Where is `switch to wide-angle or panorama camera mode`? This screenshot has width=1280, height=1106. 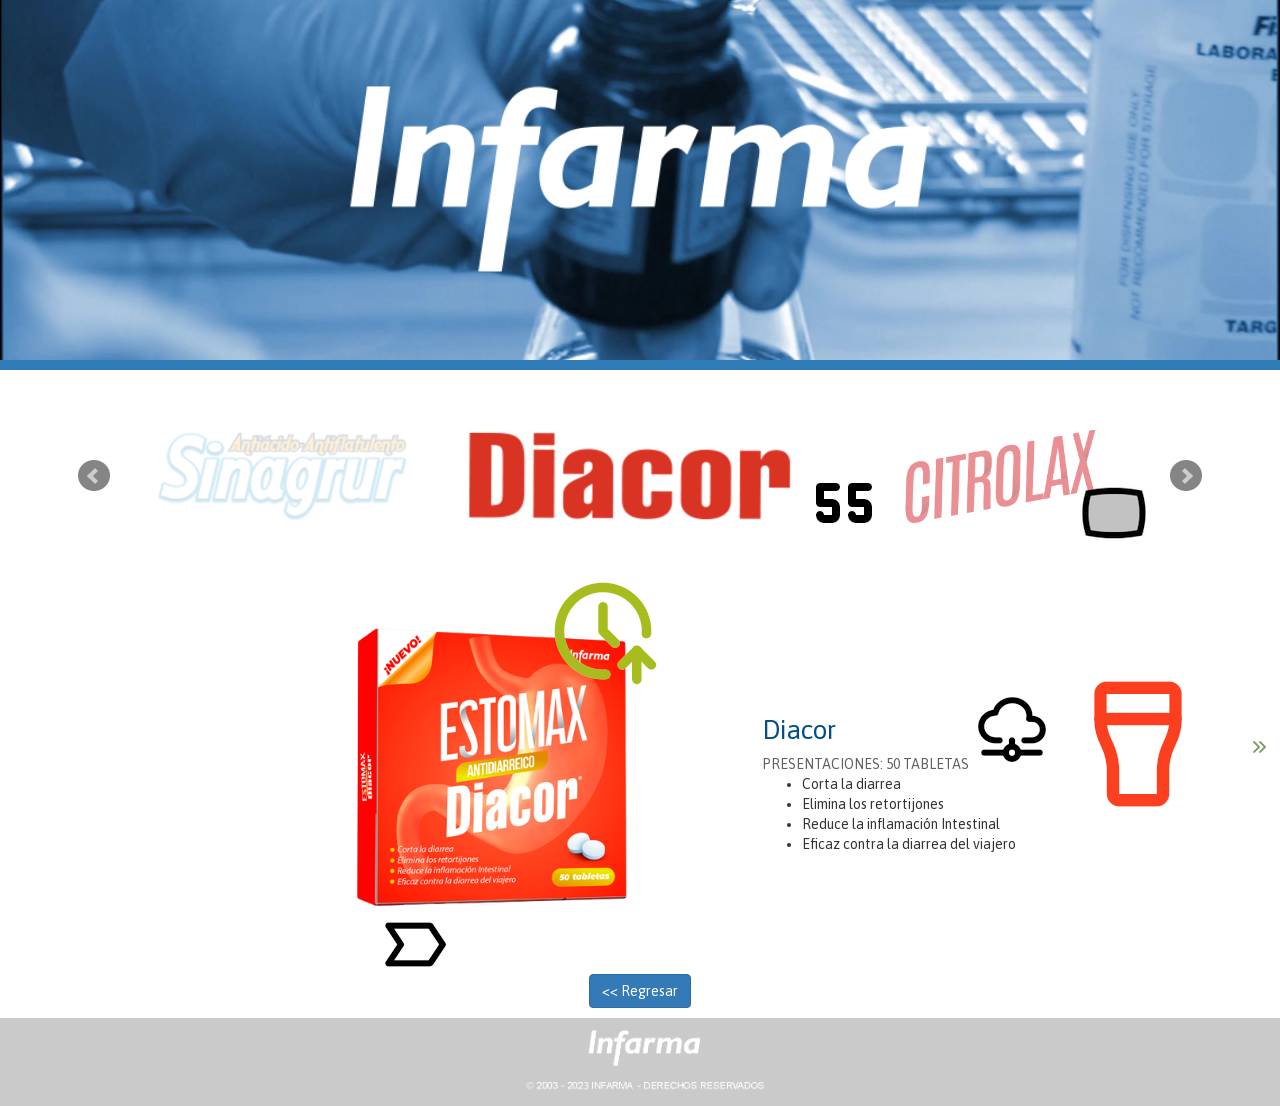
switch to wide-angle or panorama camera mode is located at coordinates (1114, 513).